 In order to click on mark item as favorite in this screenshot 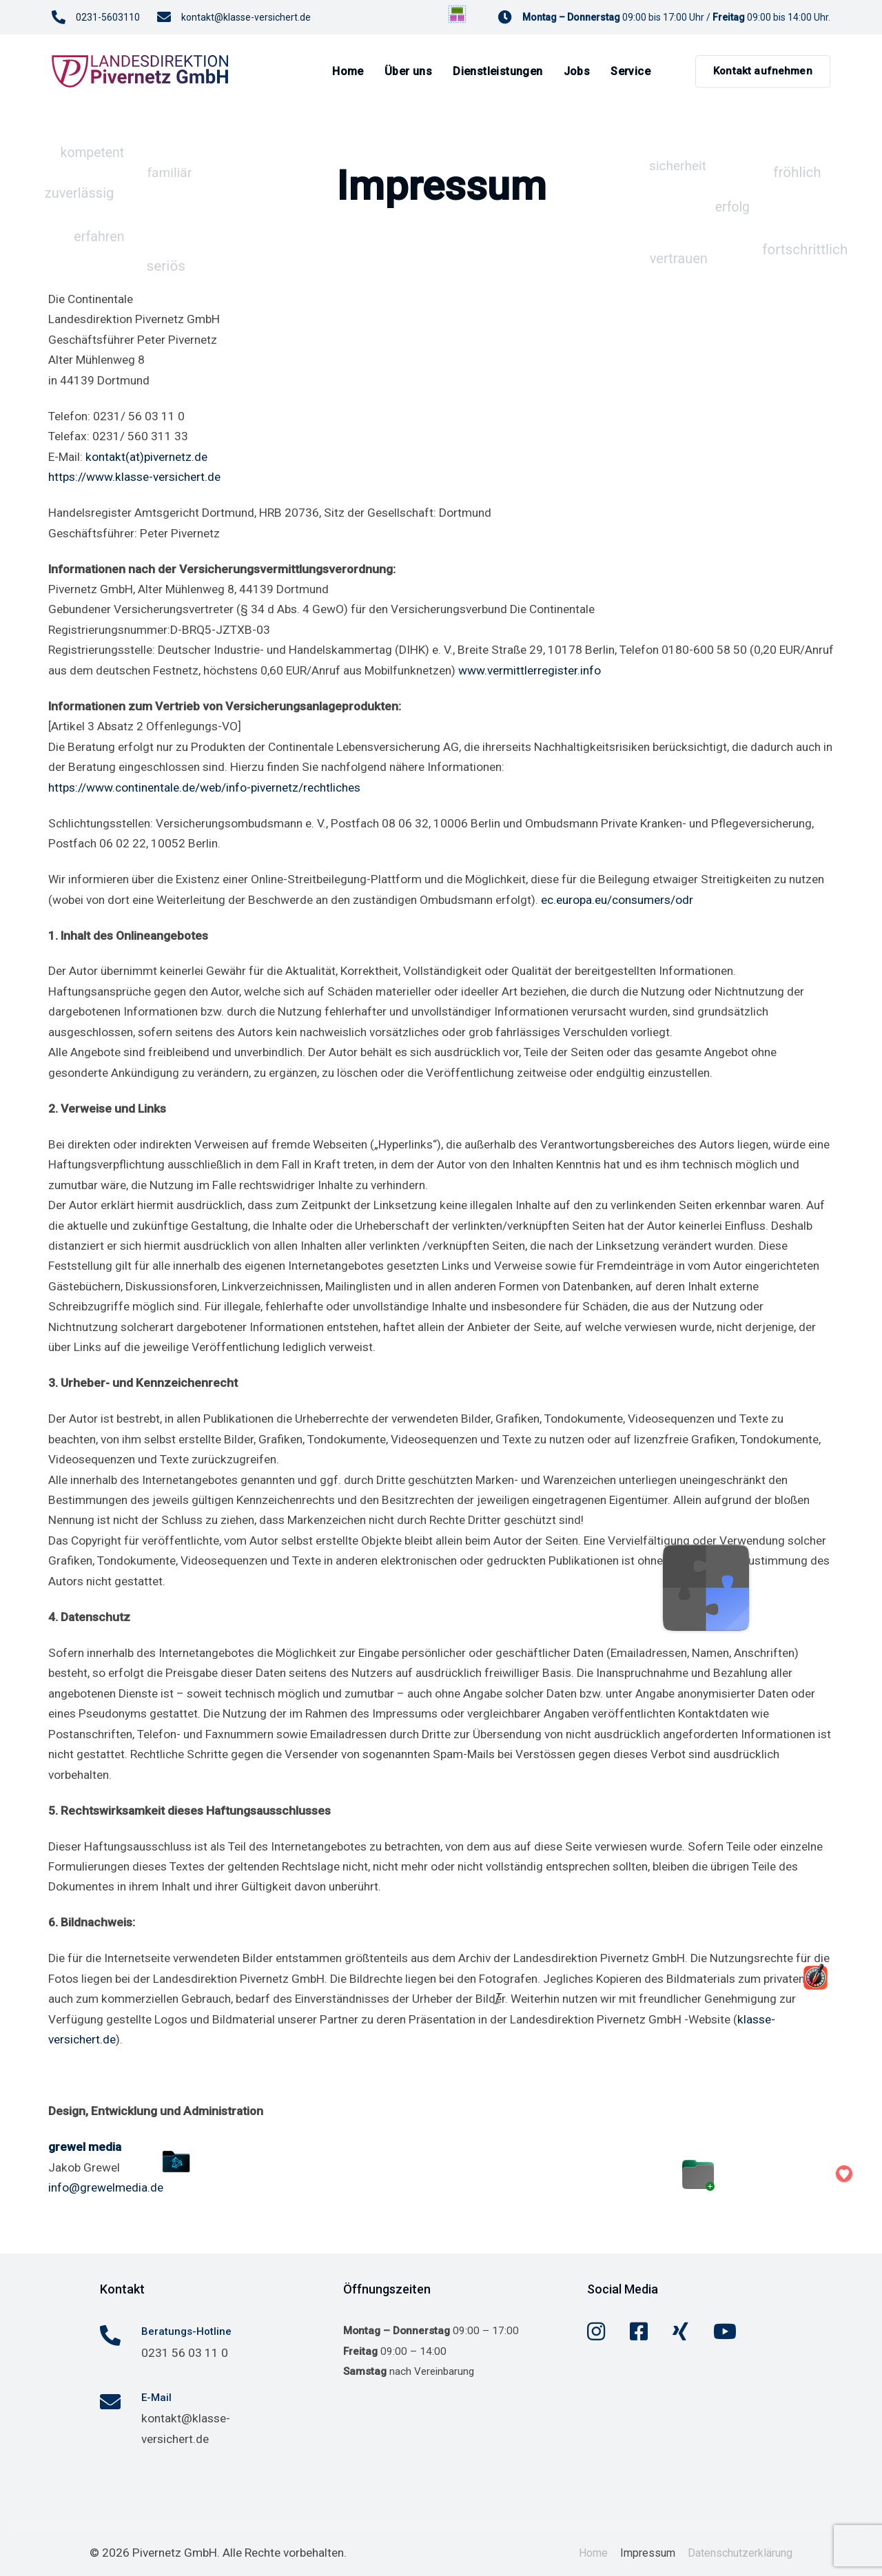, I will do `click(844, 2174)`.